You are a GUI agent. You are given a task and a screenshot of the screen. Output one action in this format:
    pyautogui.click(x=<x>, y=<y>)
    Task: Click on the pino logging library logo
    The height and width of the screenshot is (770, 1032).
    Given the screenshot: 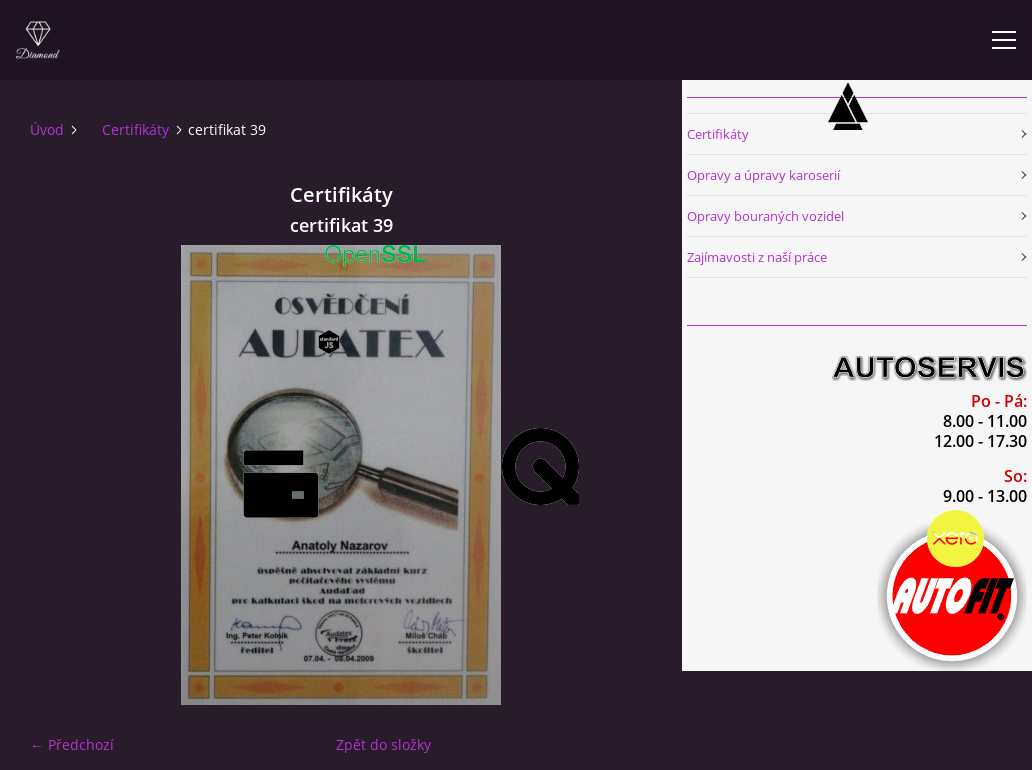 What is the action you would take?
    pyautogui.click(x=848, y=106)
    